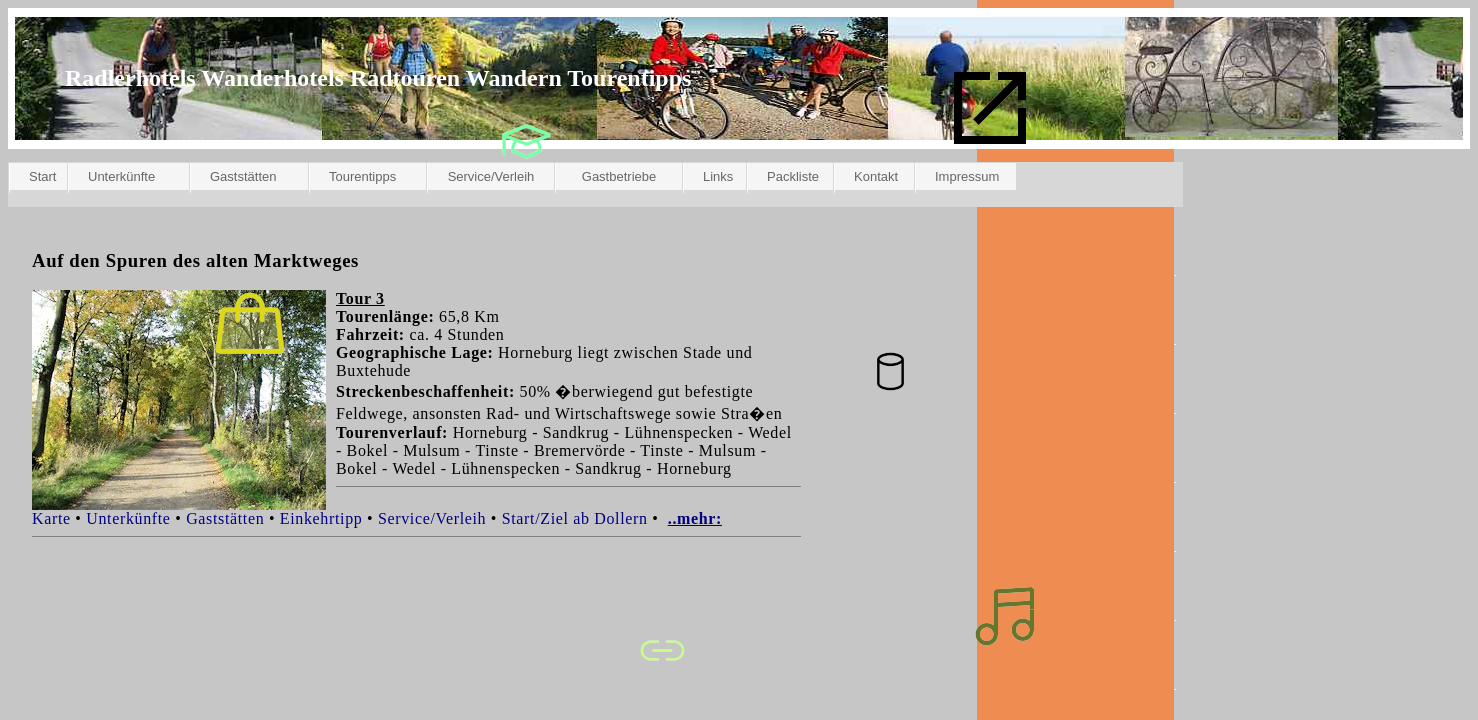 This screenshot has height=720, width=1478. What do you see at coordinates (526, 141) in the screenshot?
I see `access learning resources or tutorials` at bounding box center [526, 141].